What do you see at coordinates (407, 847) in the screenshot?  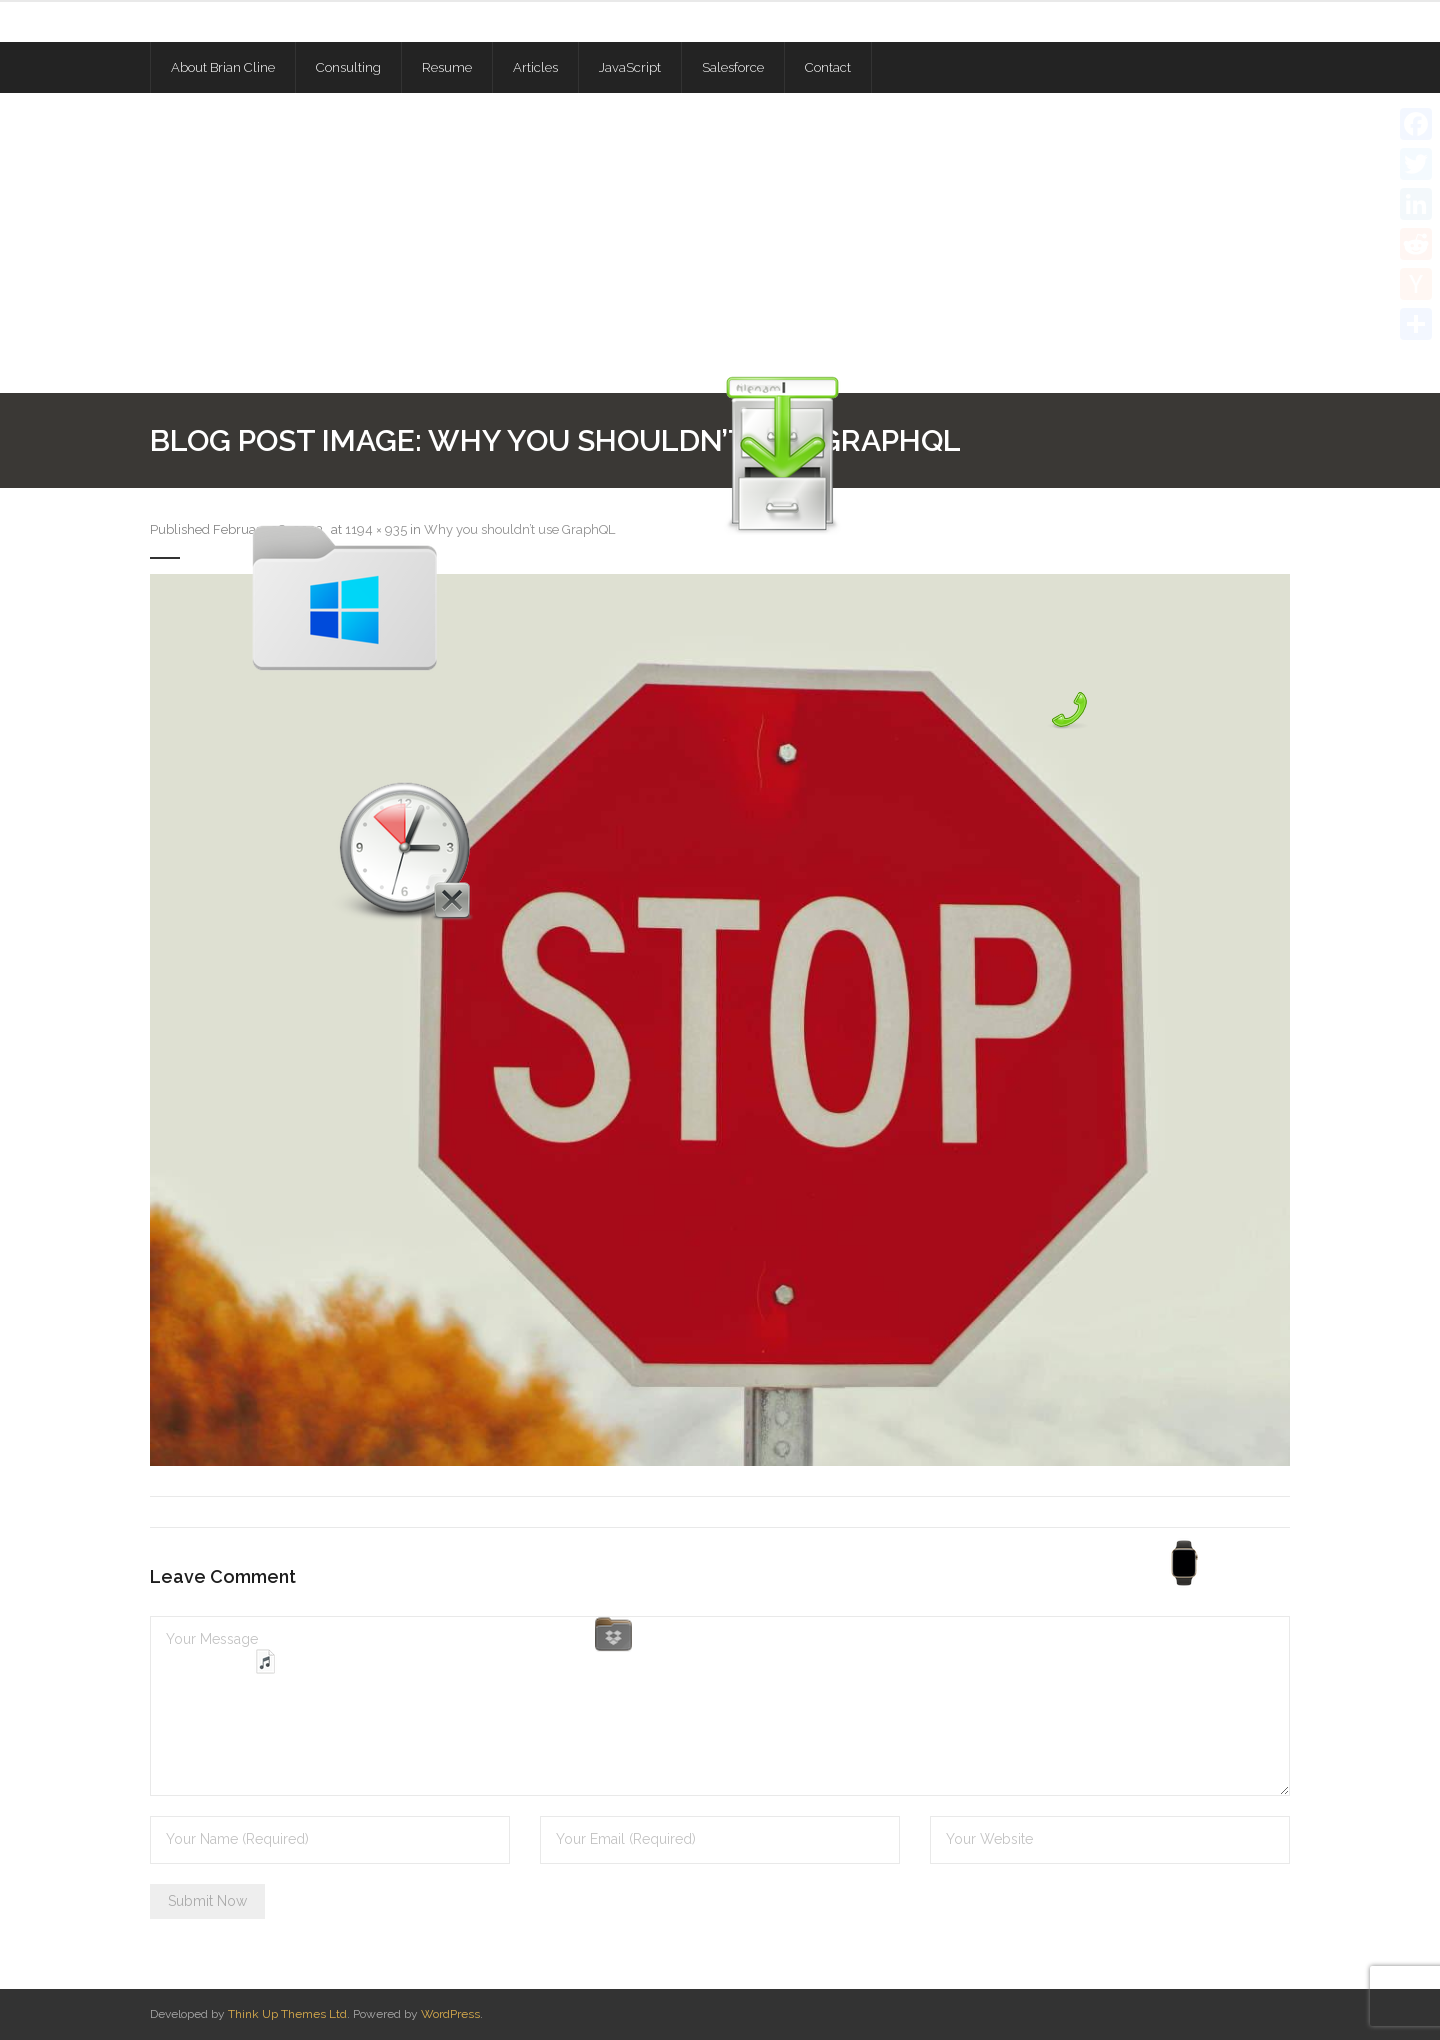 I see `indicates a missed appointment or scheduled event` at bounding box center [407, 847].